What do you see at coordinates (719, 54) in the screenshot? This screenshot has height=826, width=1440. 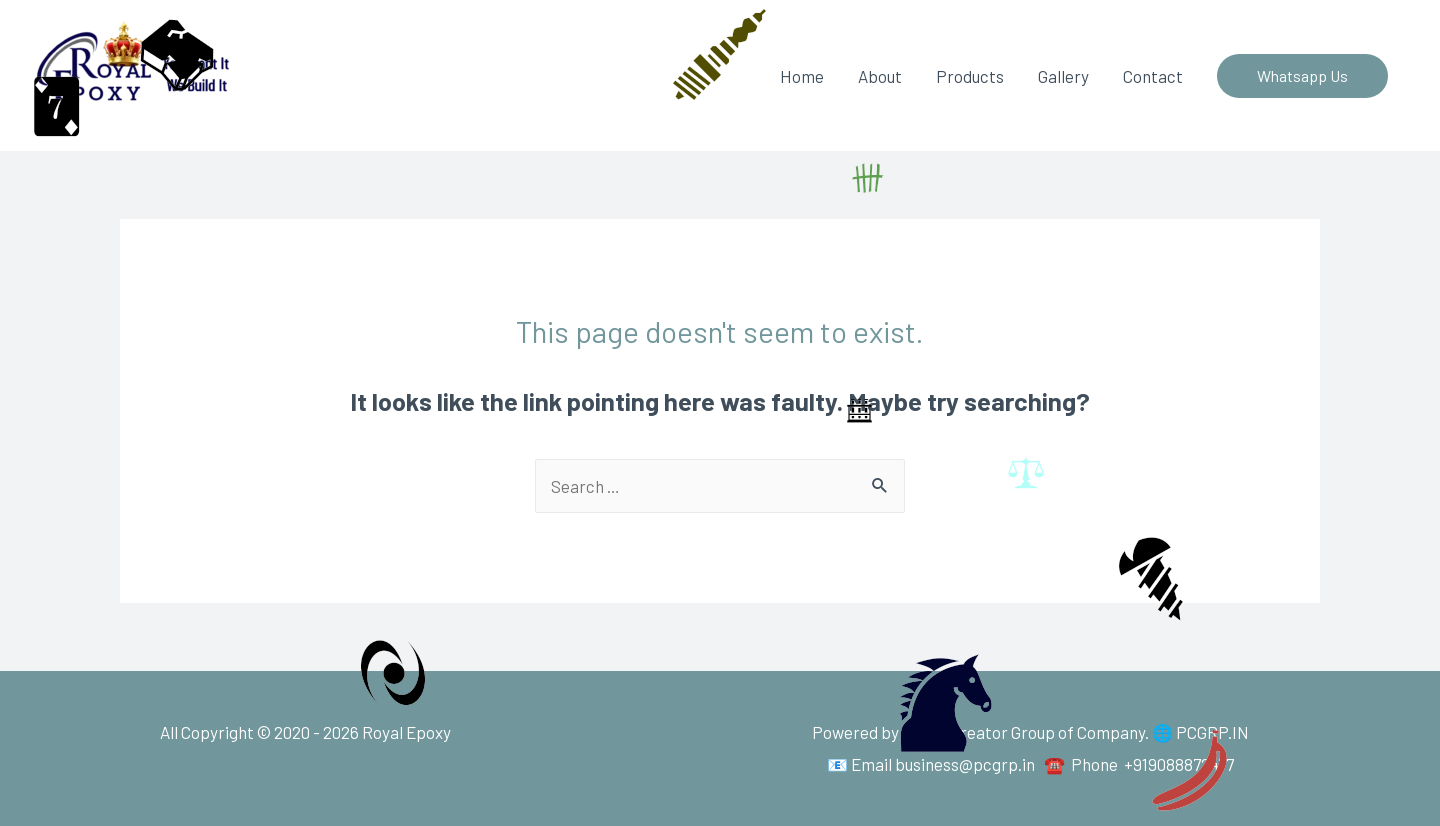 I see `view engine or vehicle diagnostics` at bounding box center [719, 54].